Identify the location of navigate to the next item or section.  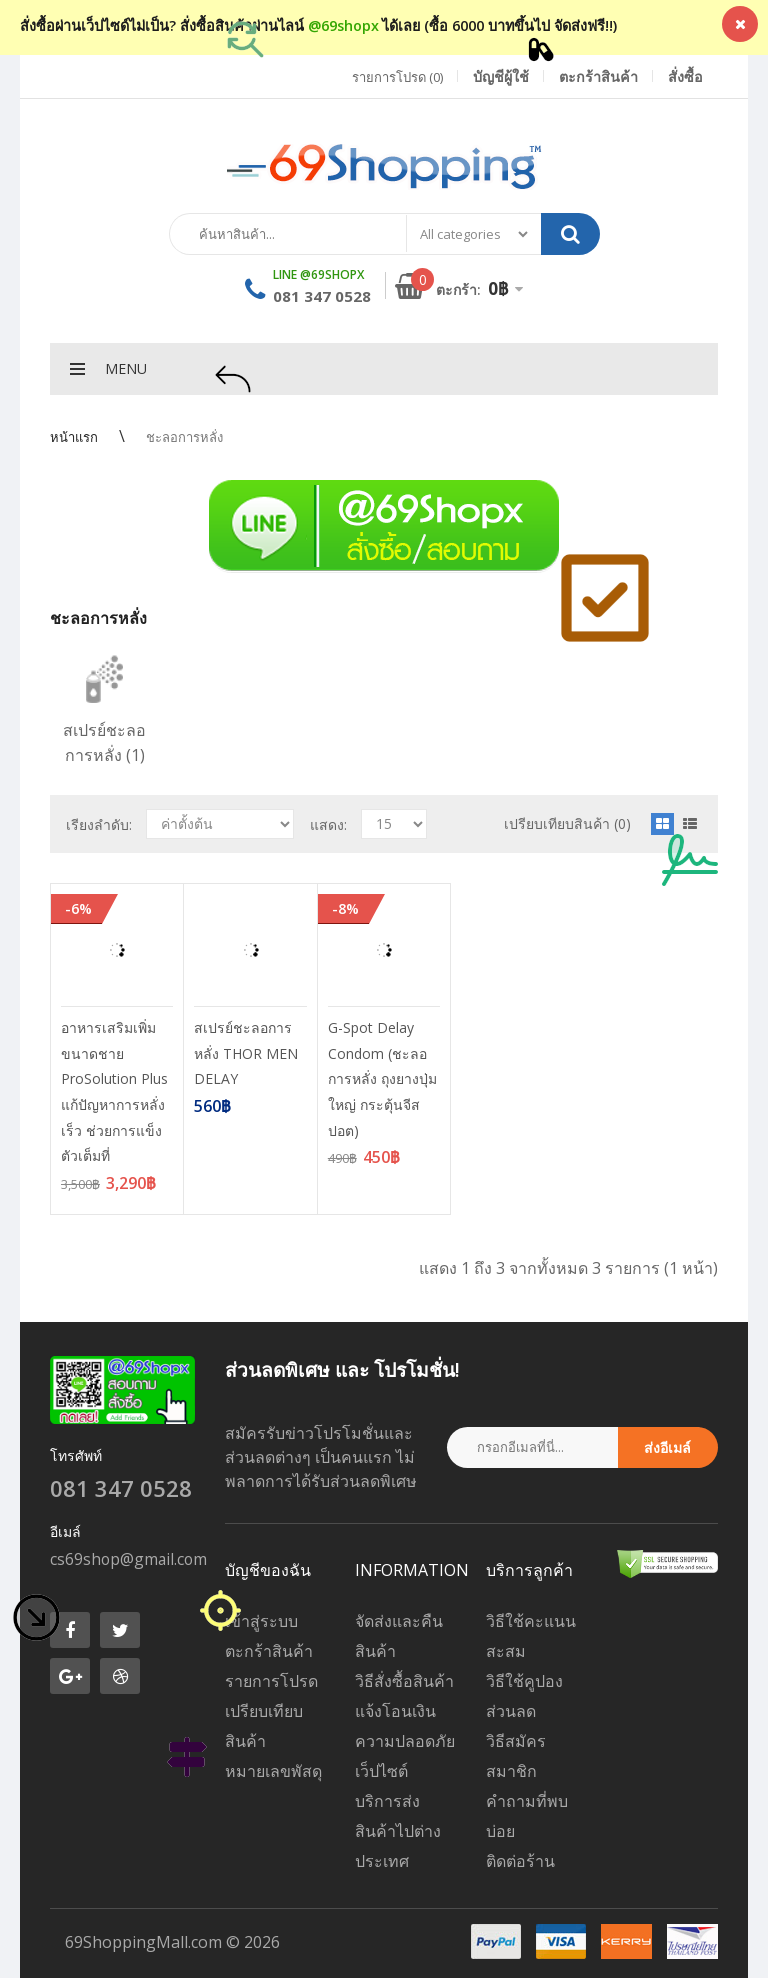
(36, 1617).